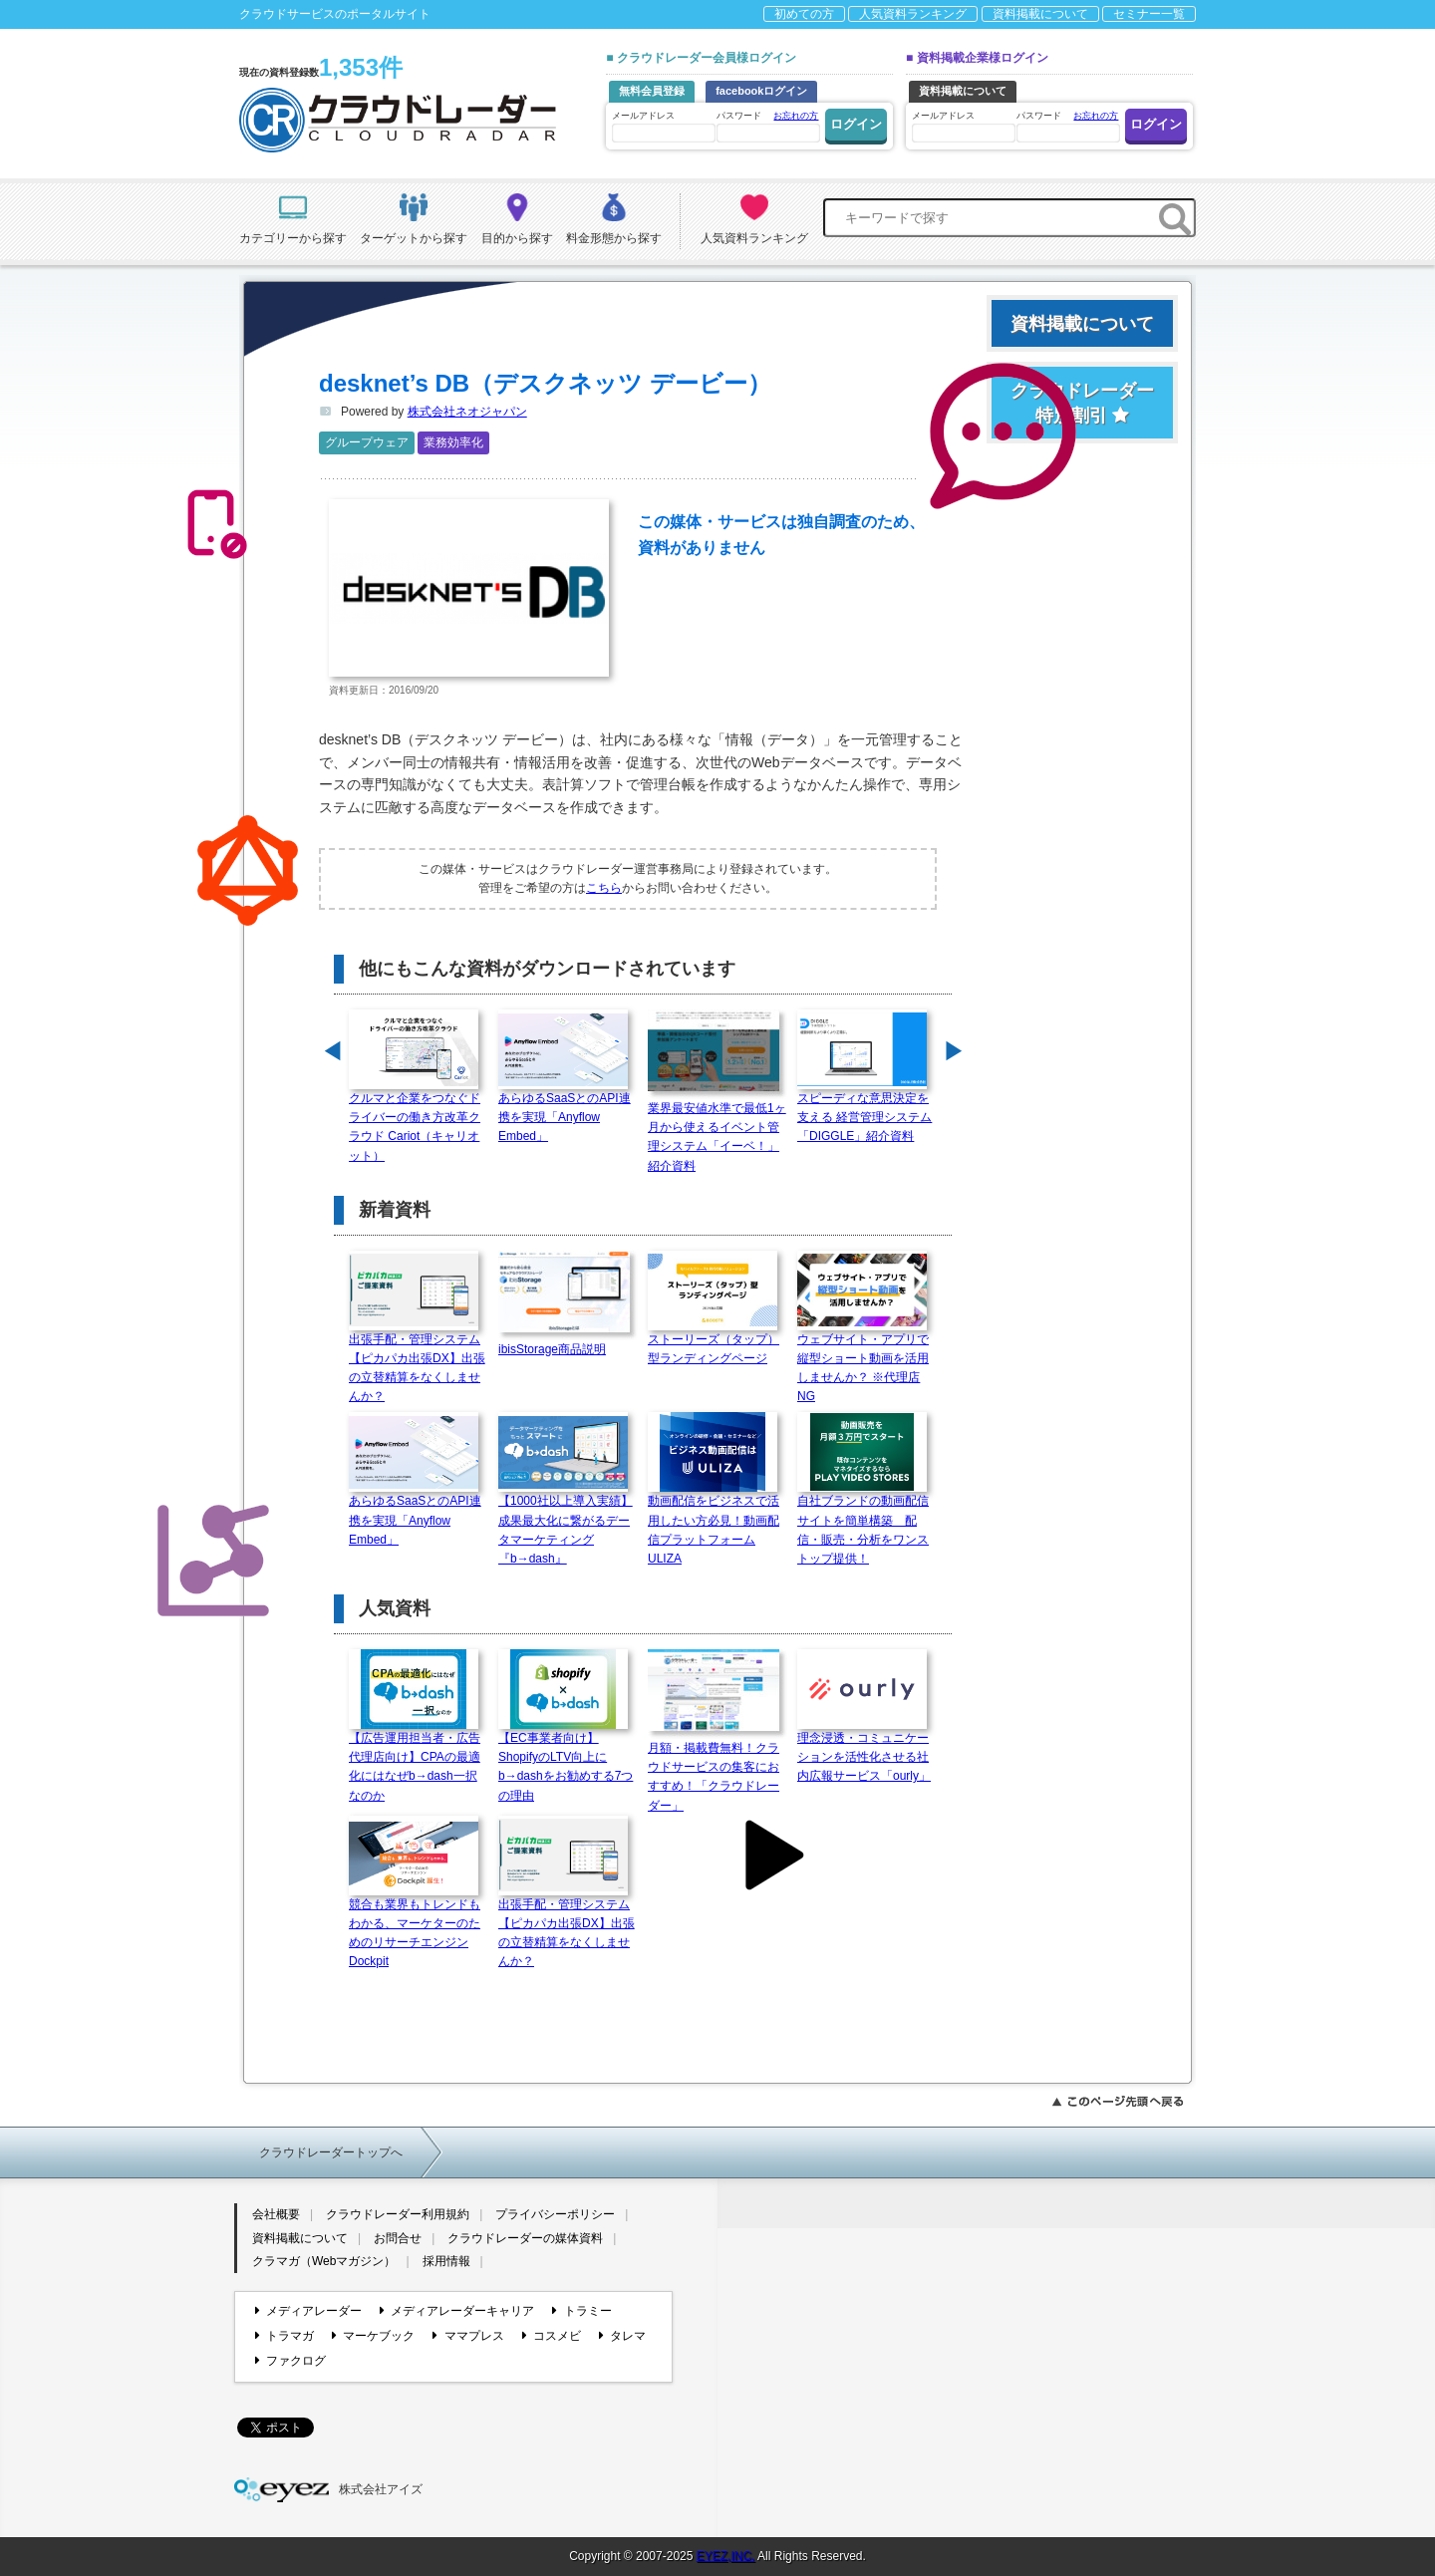  What do you see at coordinates (1003, 435) in the screenshot?
I see `open the comments section` at bounding box center [1003, 435].